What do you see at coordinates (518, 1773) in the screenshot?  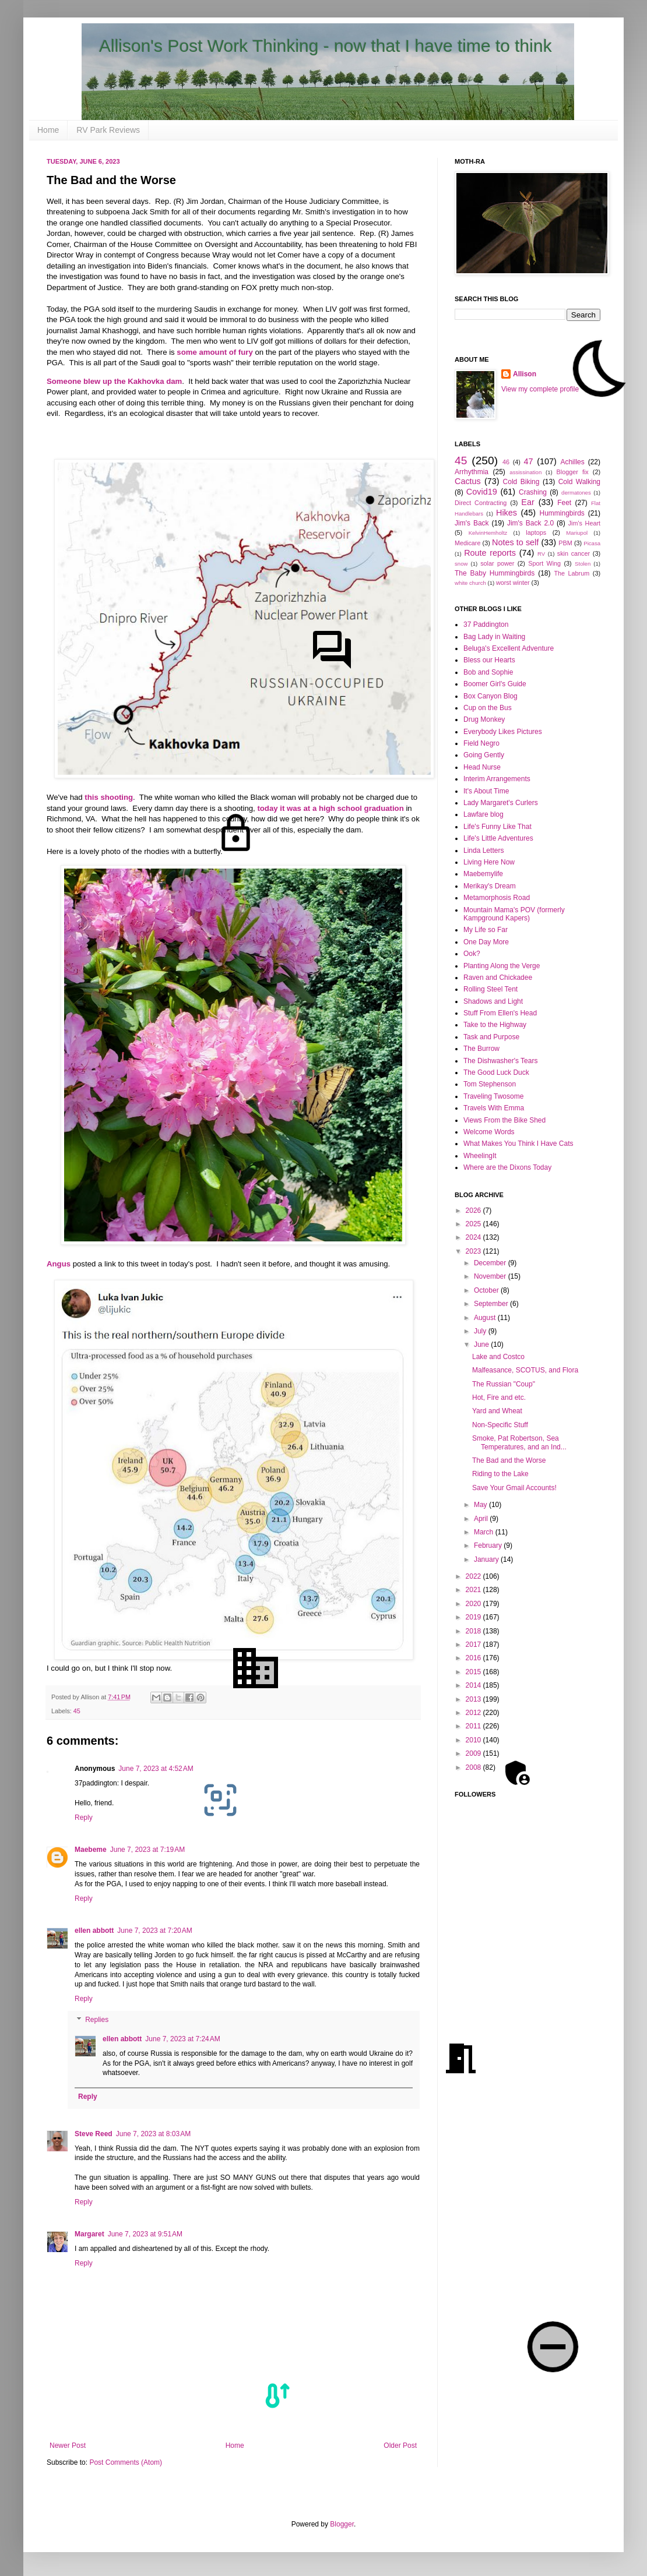 I see `access admin or security settings` at bounding box center [518, 1773].